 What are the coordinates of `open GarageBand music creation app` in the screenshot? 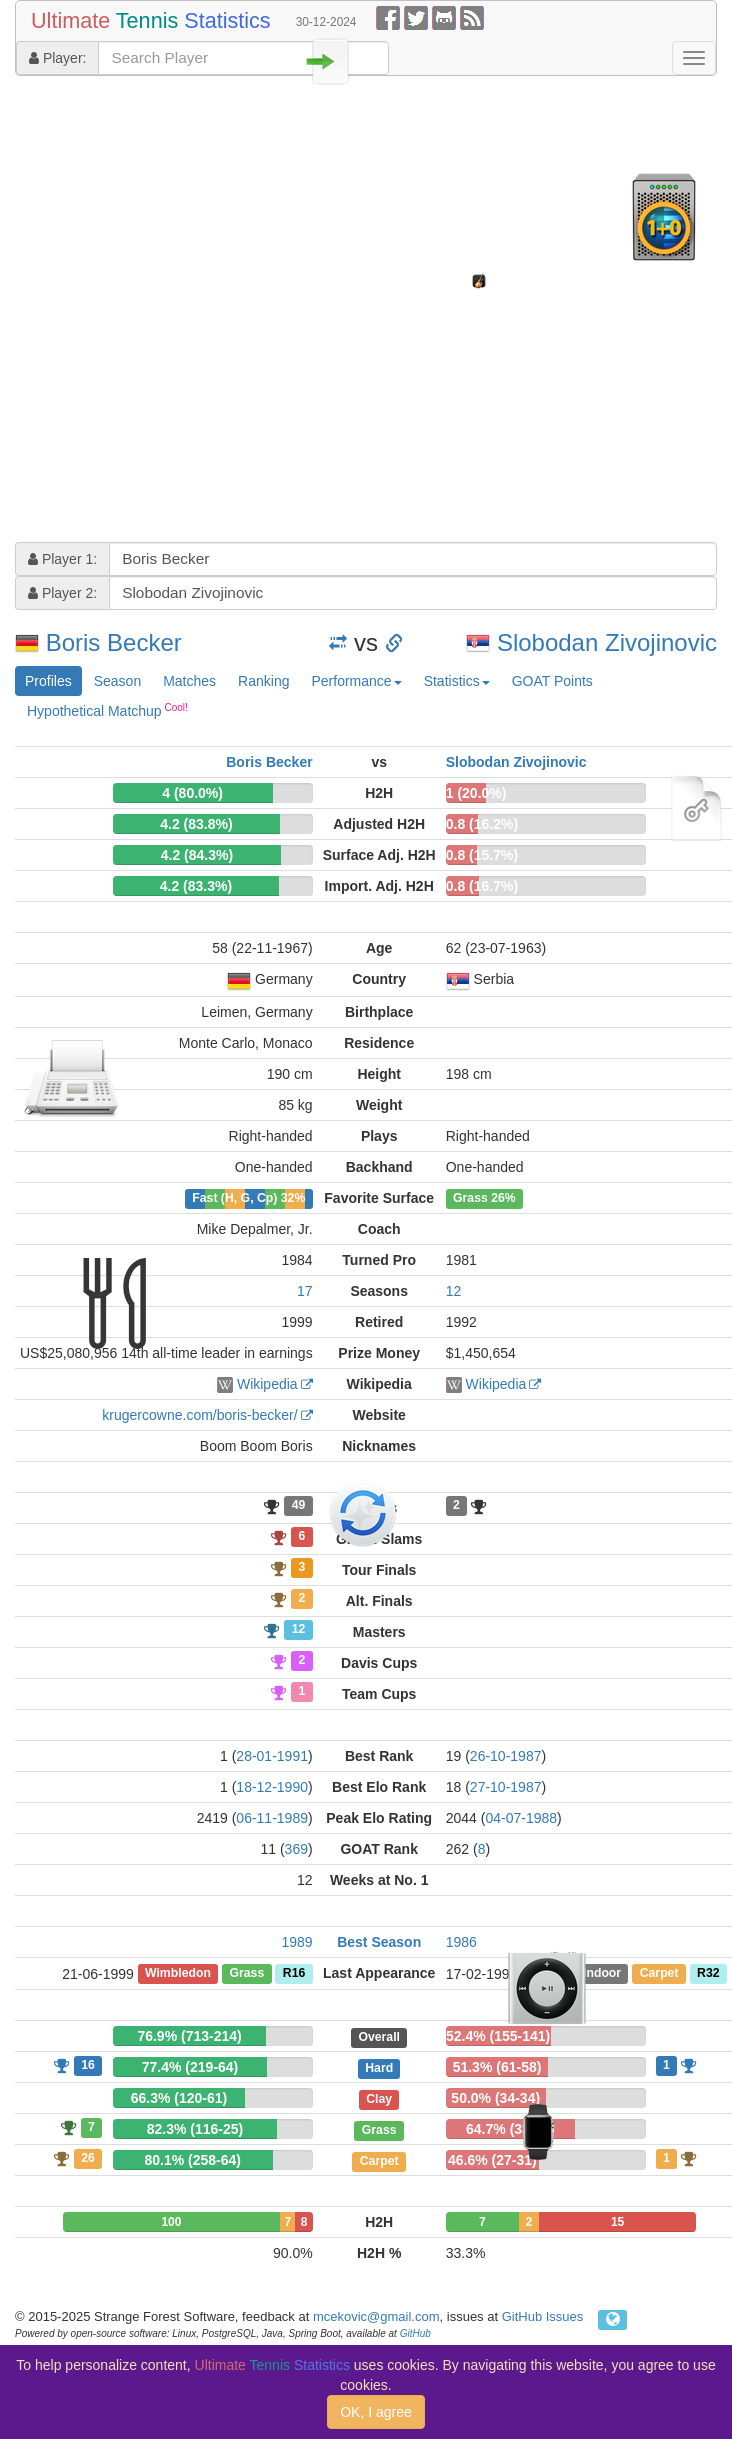 It's located at (479, 281).